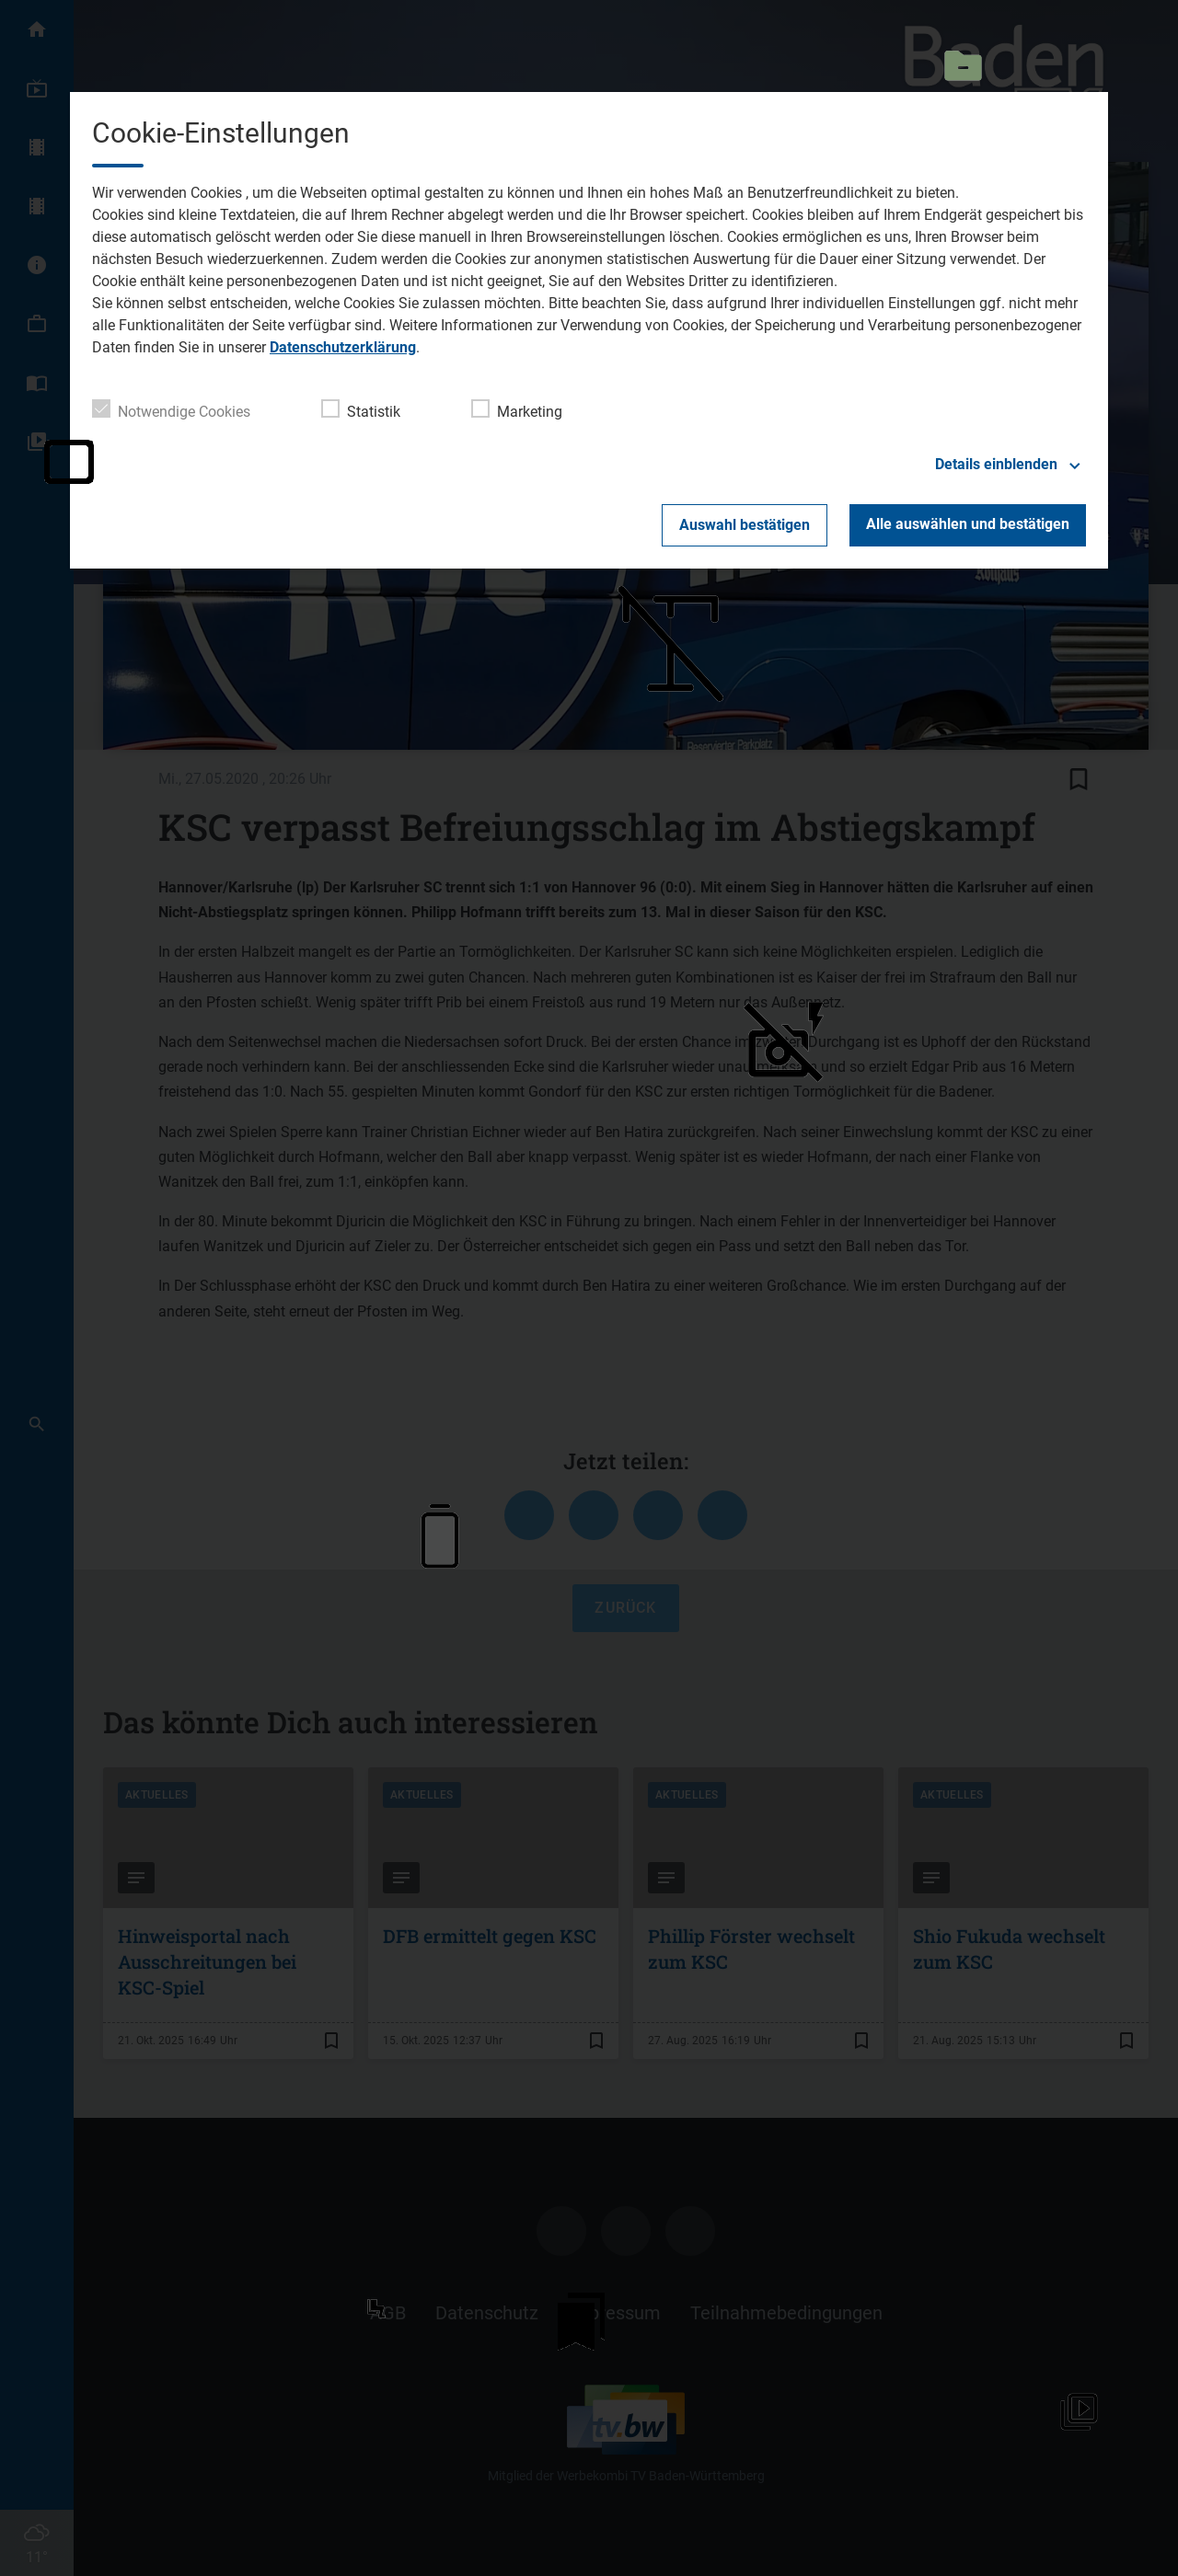 Image resolution: width=1178 pixels, height=2576 pixels. What do you see at coordinates (670, 643) in the screenshot?
I see `disable text formatting` at bounding box center [670, 643].